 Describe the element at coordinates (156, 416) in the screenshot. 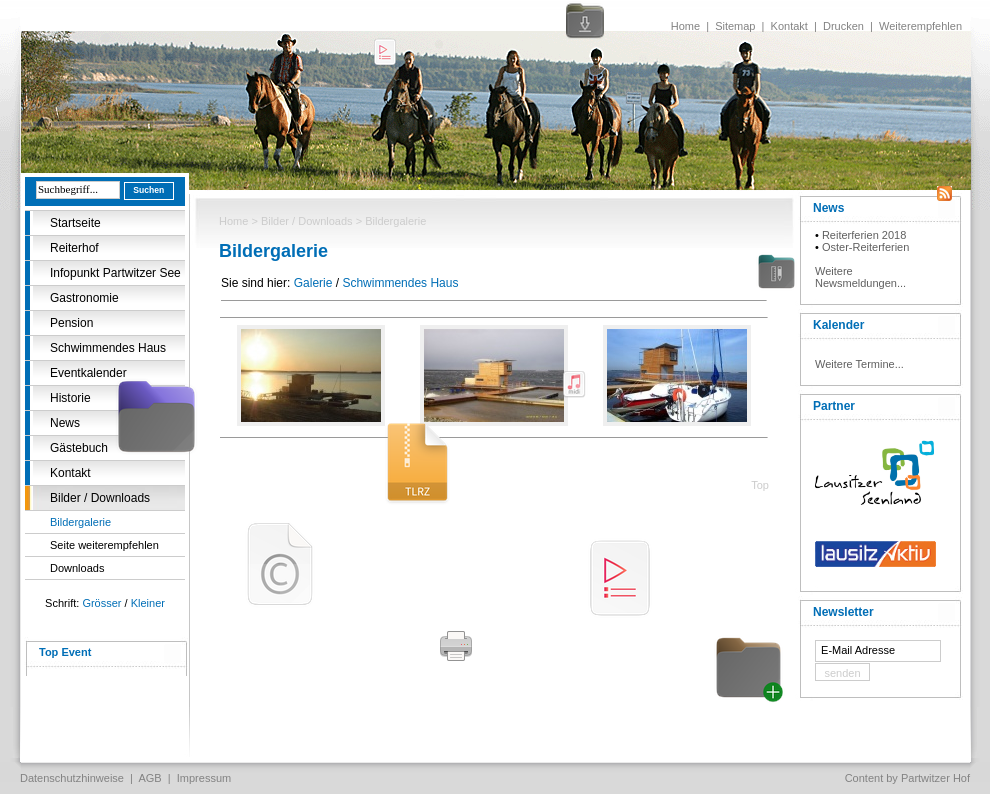

I see `drop files here to move them into this folder` at that location.